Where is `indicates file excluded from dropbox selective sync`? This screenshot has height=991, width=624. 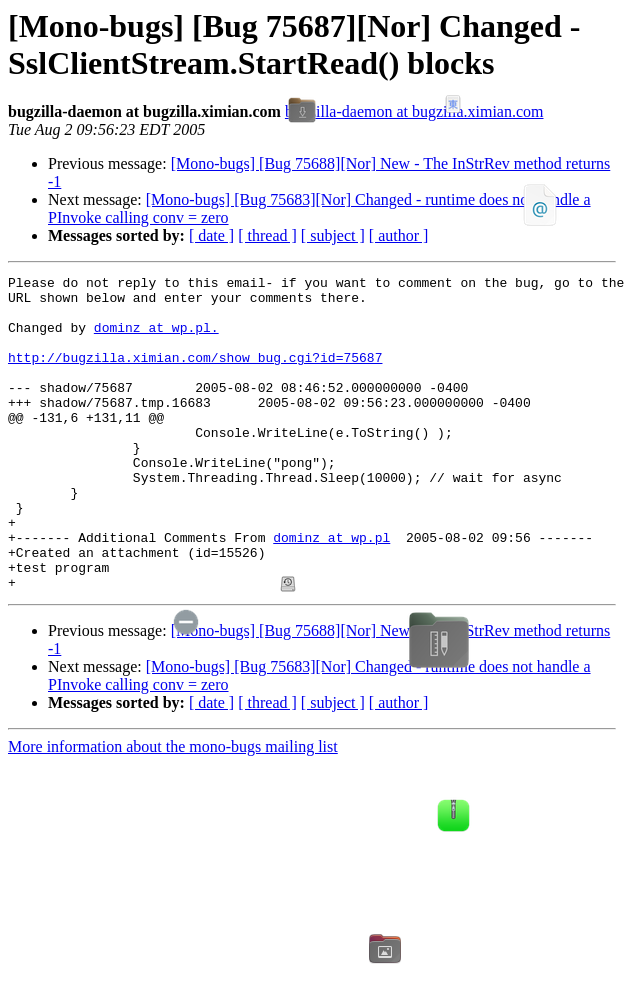 indicates file excluded from dropbox selective sync is located at coordinates (186, 622).